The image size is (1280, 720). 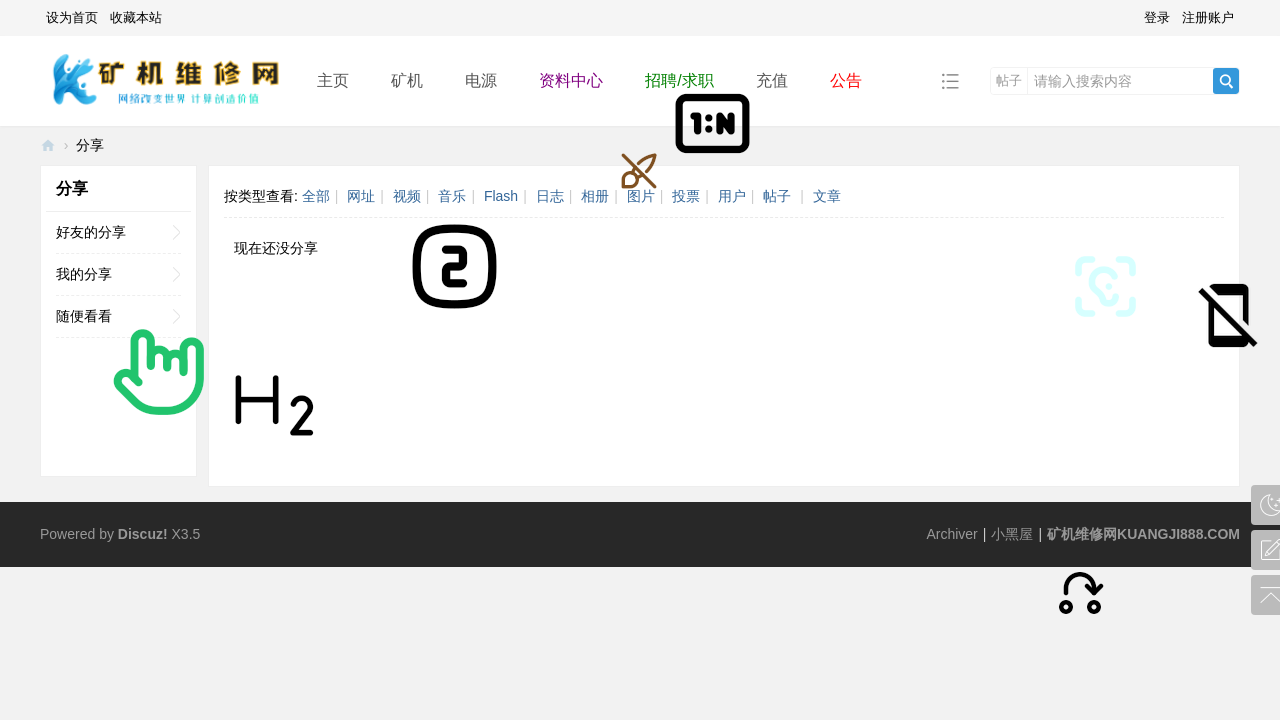 I want to click on format text as heading level 2, so click(x=270, y=404).